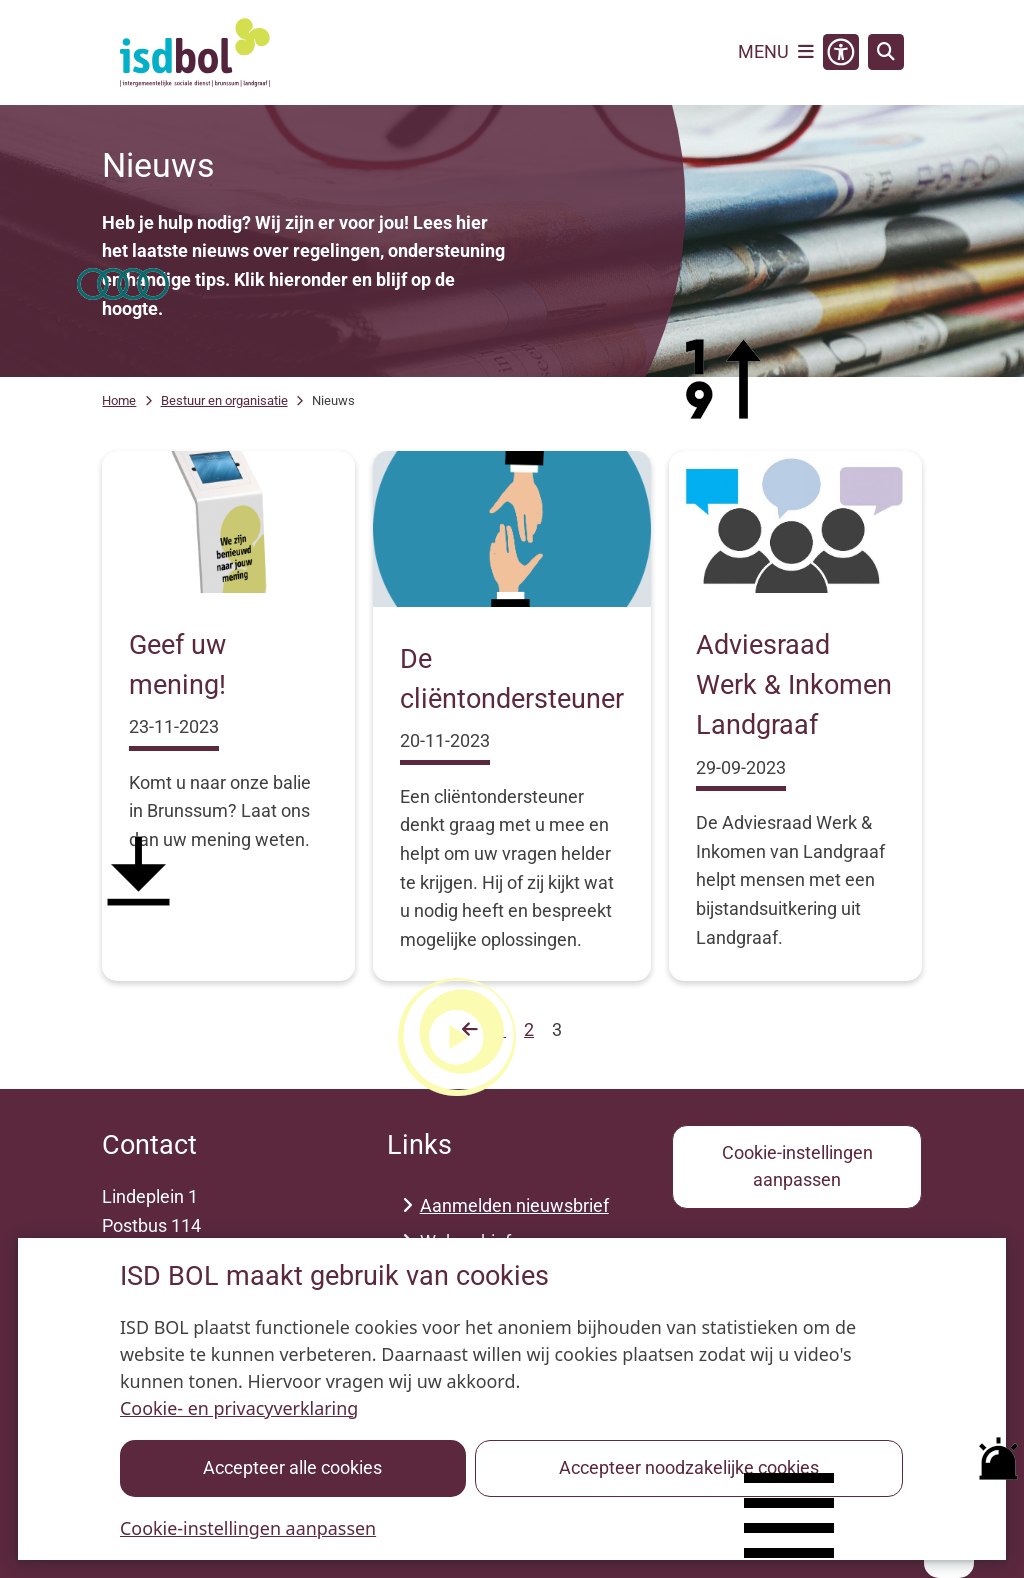 The width and height of the screenshot is (1024, 1578). What do you see at coordinates (717, 379) in the screenshot?
I see `sort numbers in descending order` at bounding box center [717, 379].